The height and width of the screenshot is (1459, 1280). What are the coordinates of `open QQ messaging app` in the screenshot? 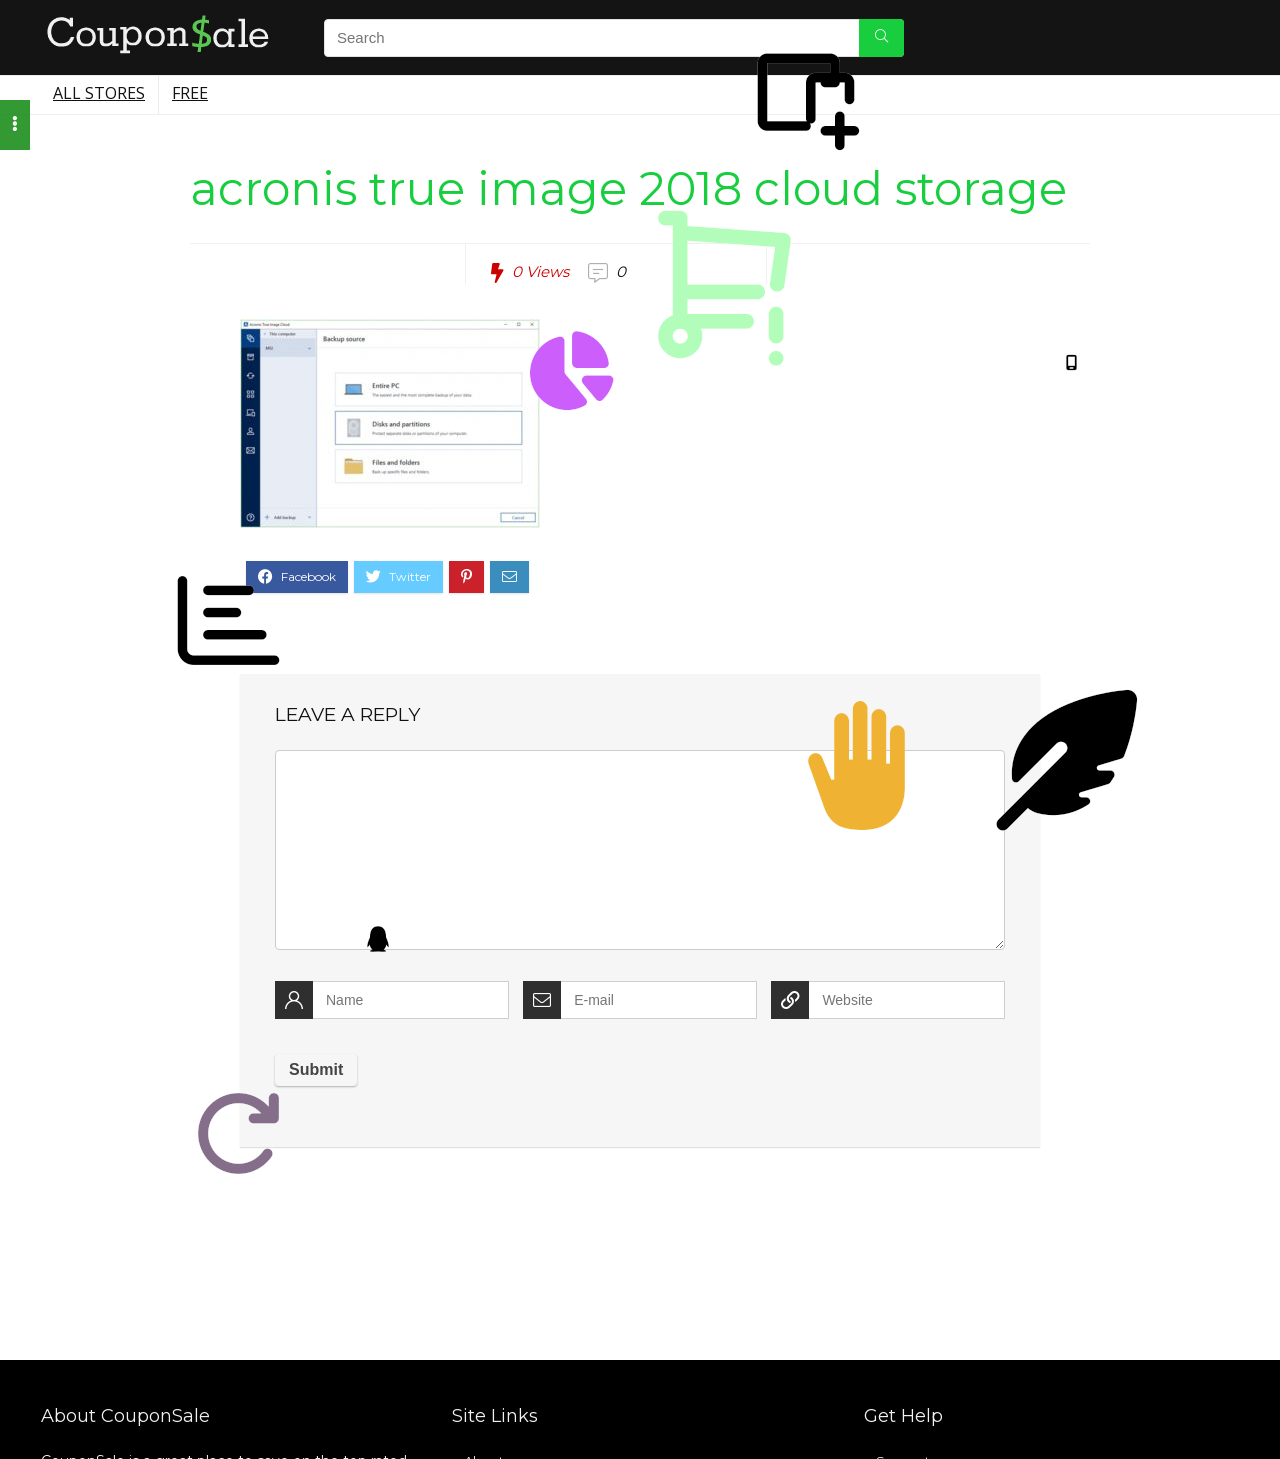 It's located at (378, 939).